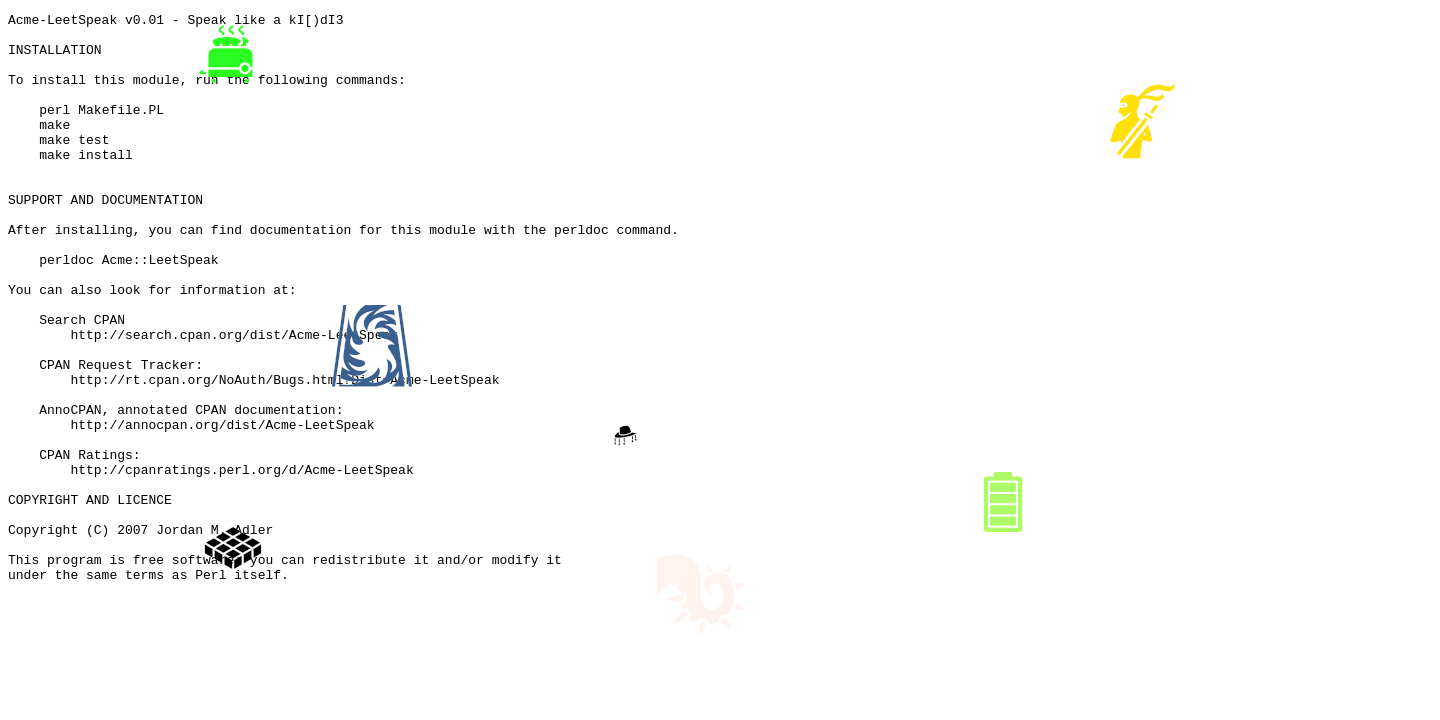 This screenshot has height=720, width=1440. Describe the element at coordinates (701, 595) in the screenshot. I see `select tentacle monster or creature type` at that location.